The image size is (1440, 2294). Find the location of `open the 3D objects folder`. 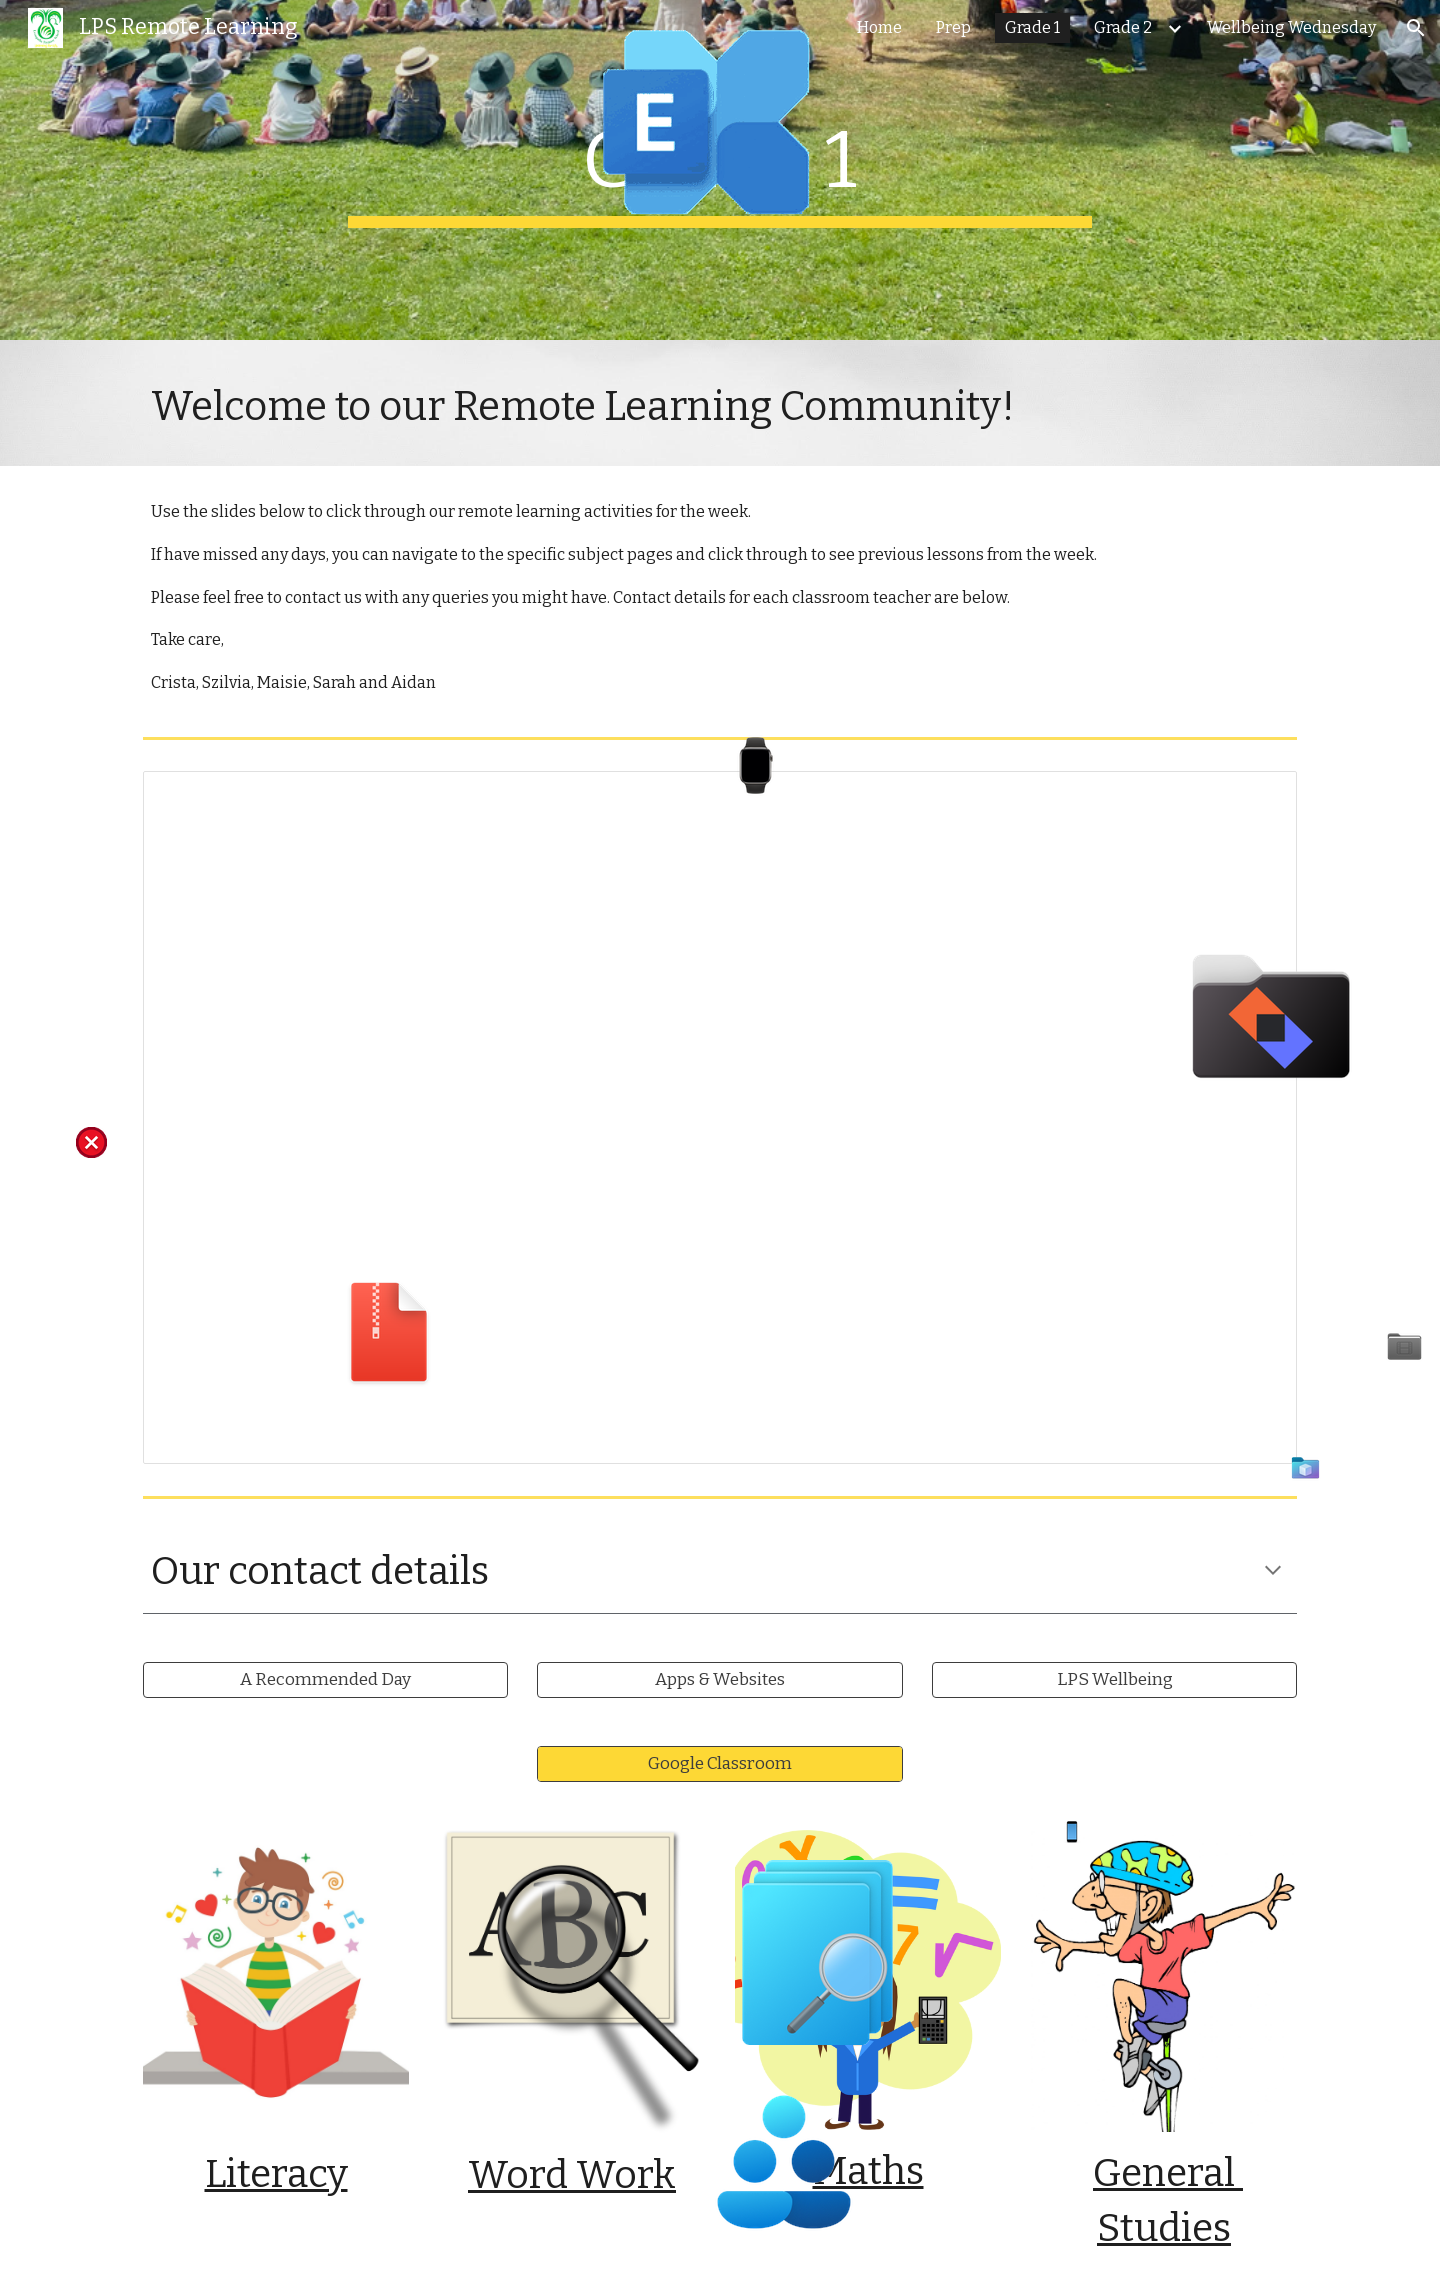

open the 3D objects folder is located at coordinates (1305, 1468).